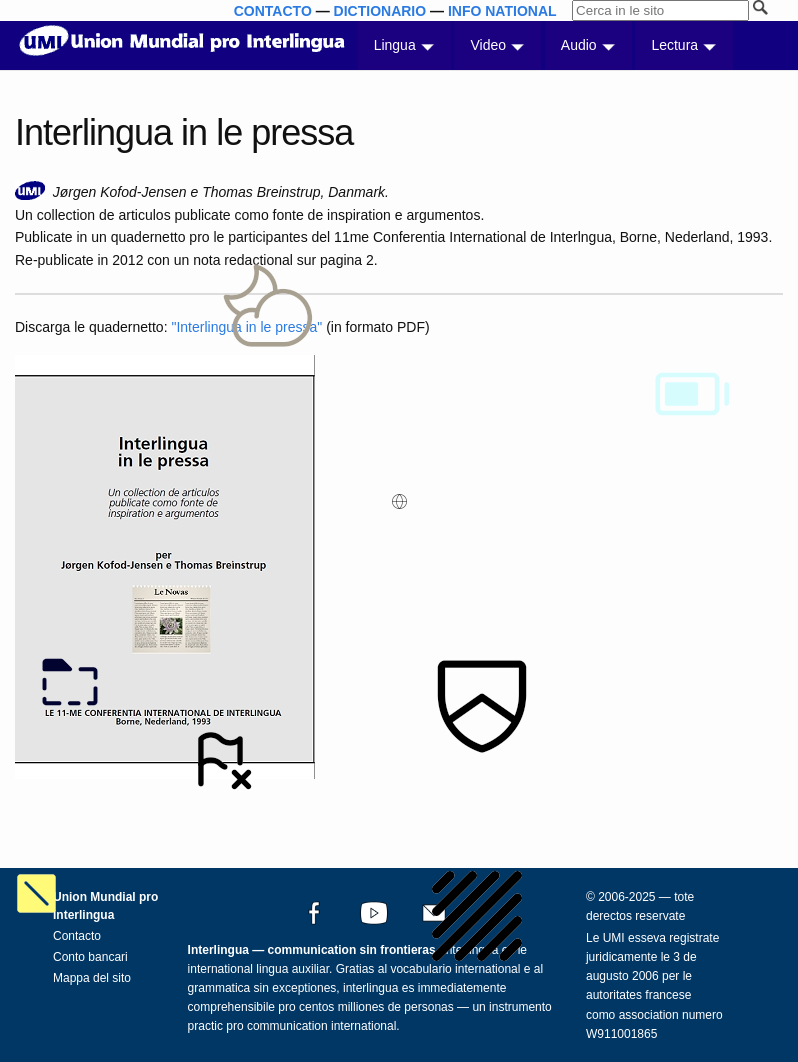  Describe the element at coordinates (266, 310) in the screenshot. I see `indicates nighttime or evening weather conditions` at that location.